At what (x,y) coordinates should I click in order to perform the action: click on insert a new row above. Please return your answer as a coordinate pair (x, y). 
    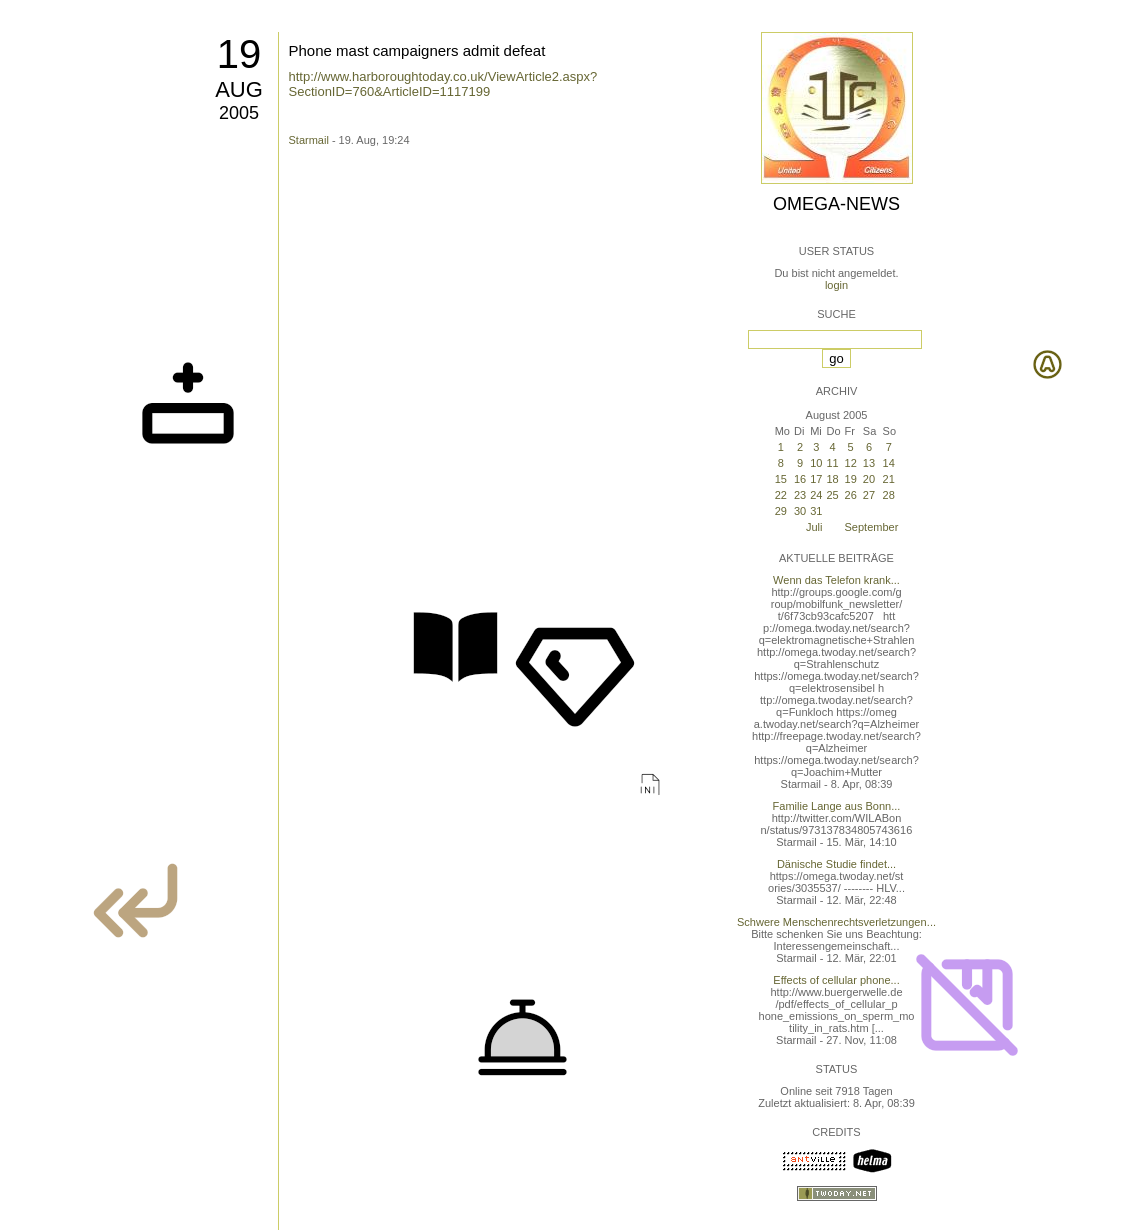
    Looking at the image, I should click on (188, 403).